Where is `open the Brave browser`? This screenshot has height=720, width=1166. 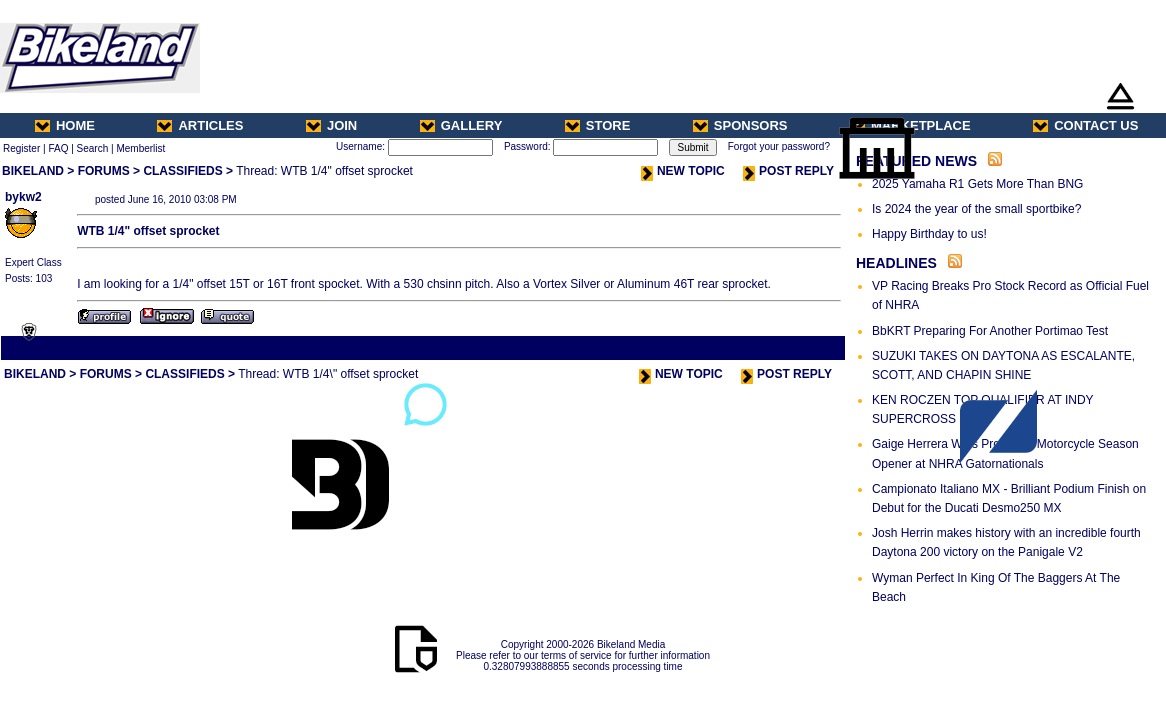 open the Brave browser is located at coordinates (29, 332).